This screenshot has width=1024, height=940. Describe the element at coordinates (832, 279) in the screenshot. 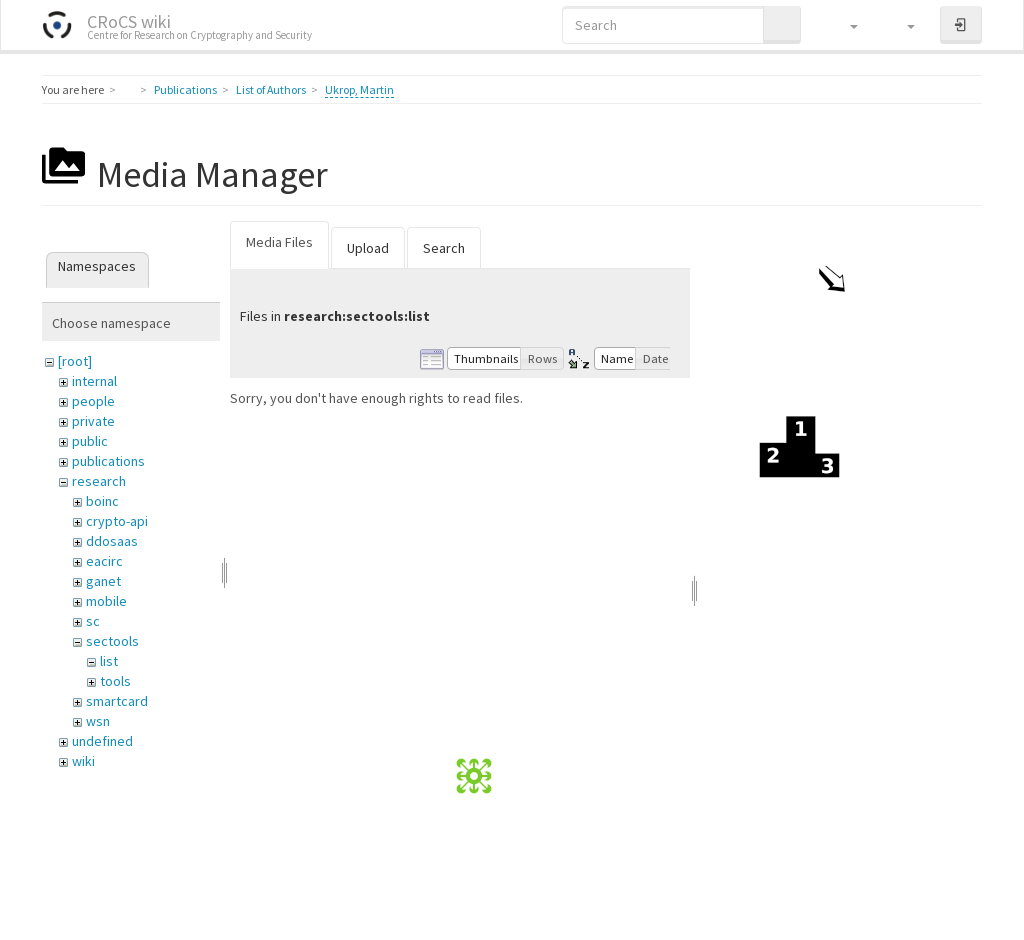

I see `move object to bottom-right corner` at that location.